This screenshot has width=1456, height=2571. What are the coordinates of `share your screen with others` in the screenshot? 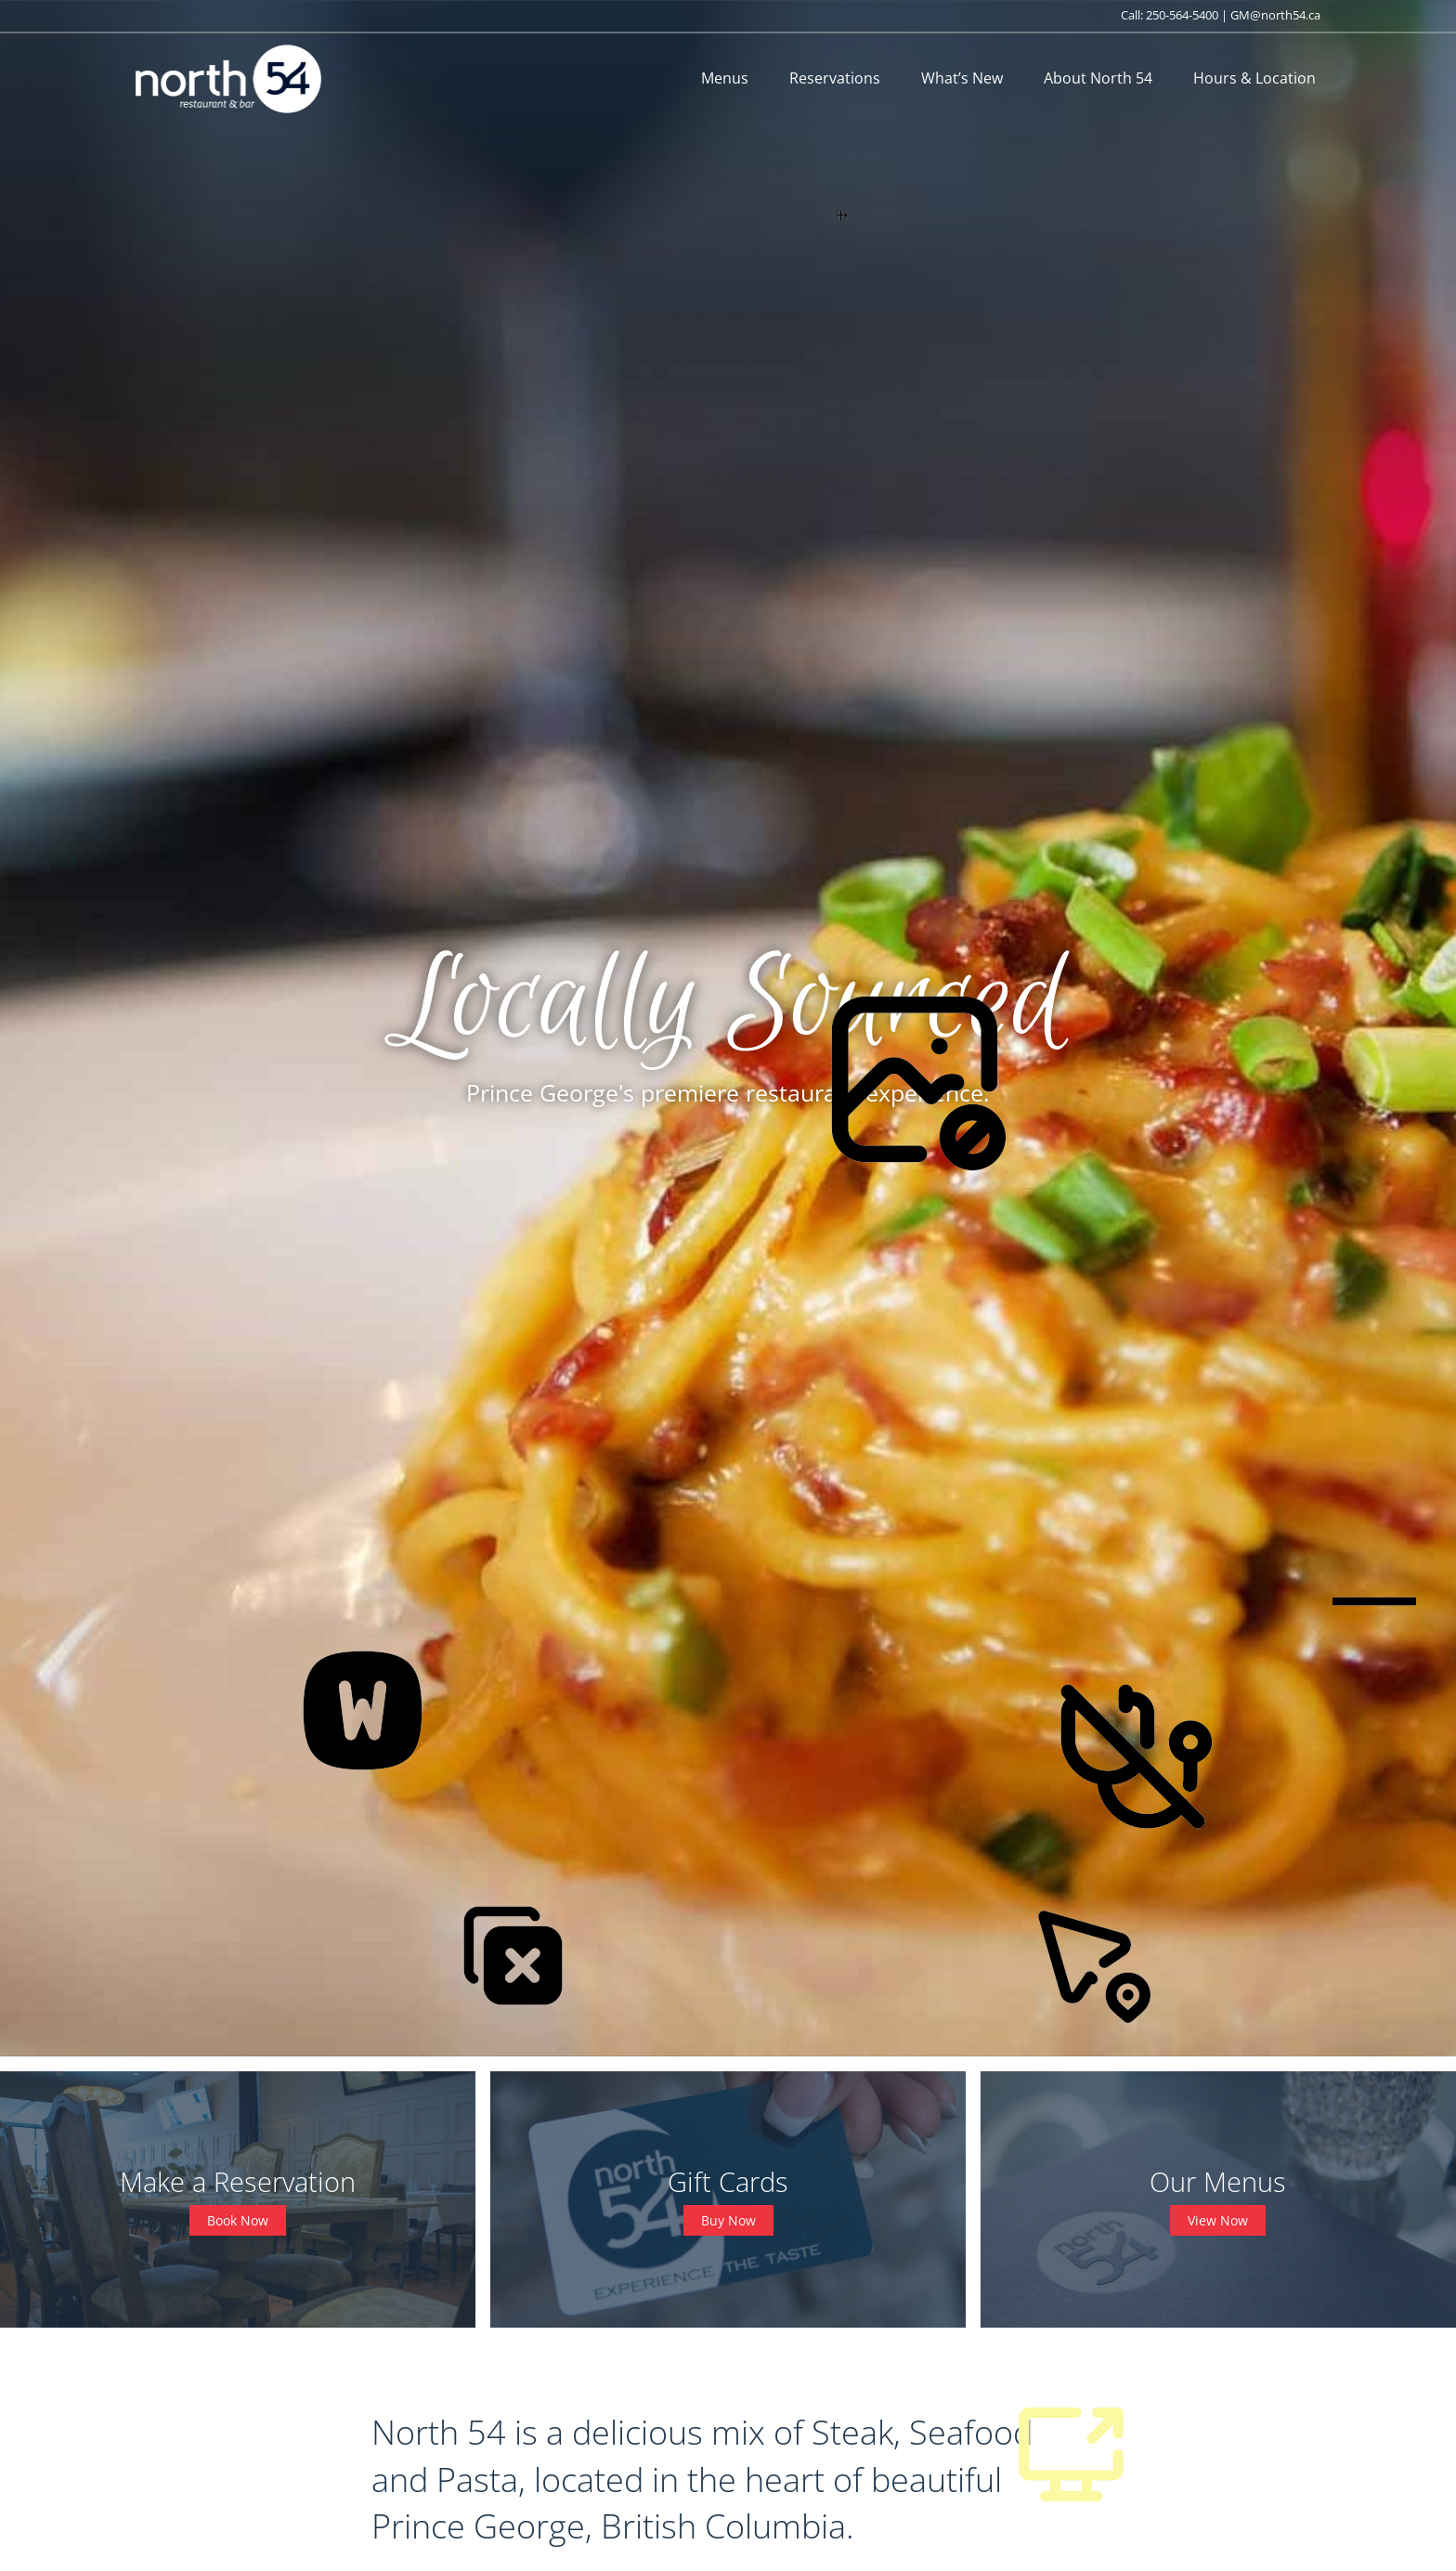 It's located at (1071, 2454).